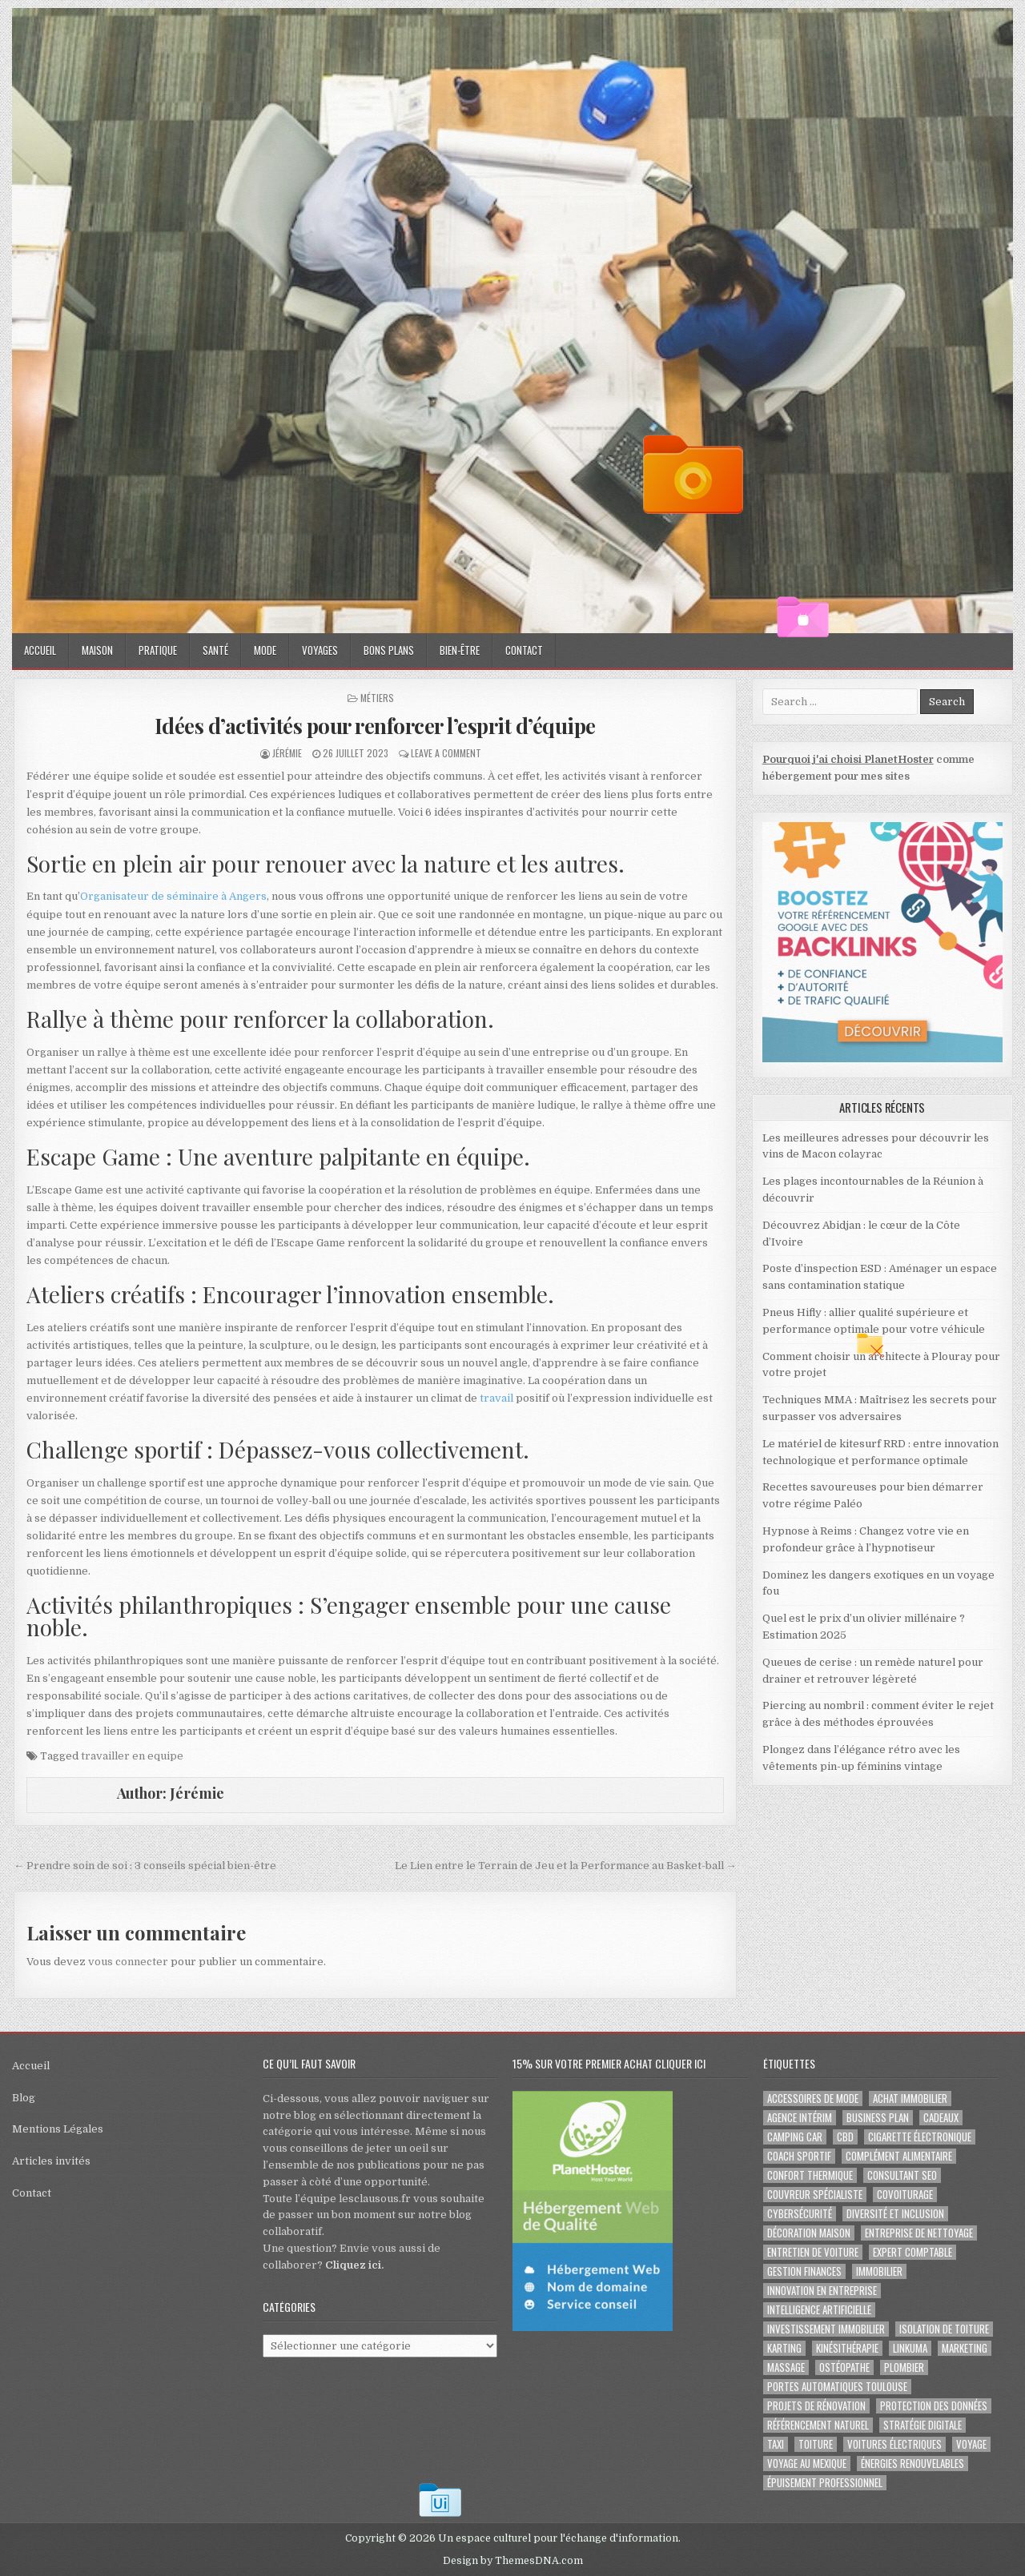 Image resolution: width=1025 pixels, height=2576 pixels. I want to click on folder containing UiPath automation projects, so click(440, 2501).